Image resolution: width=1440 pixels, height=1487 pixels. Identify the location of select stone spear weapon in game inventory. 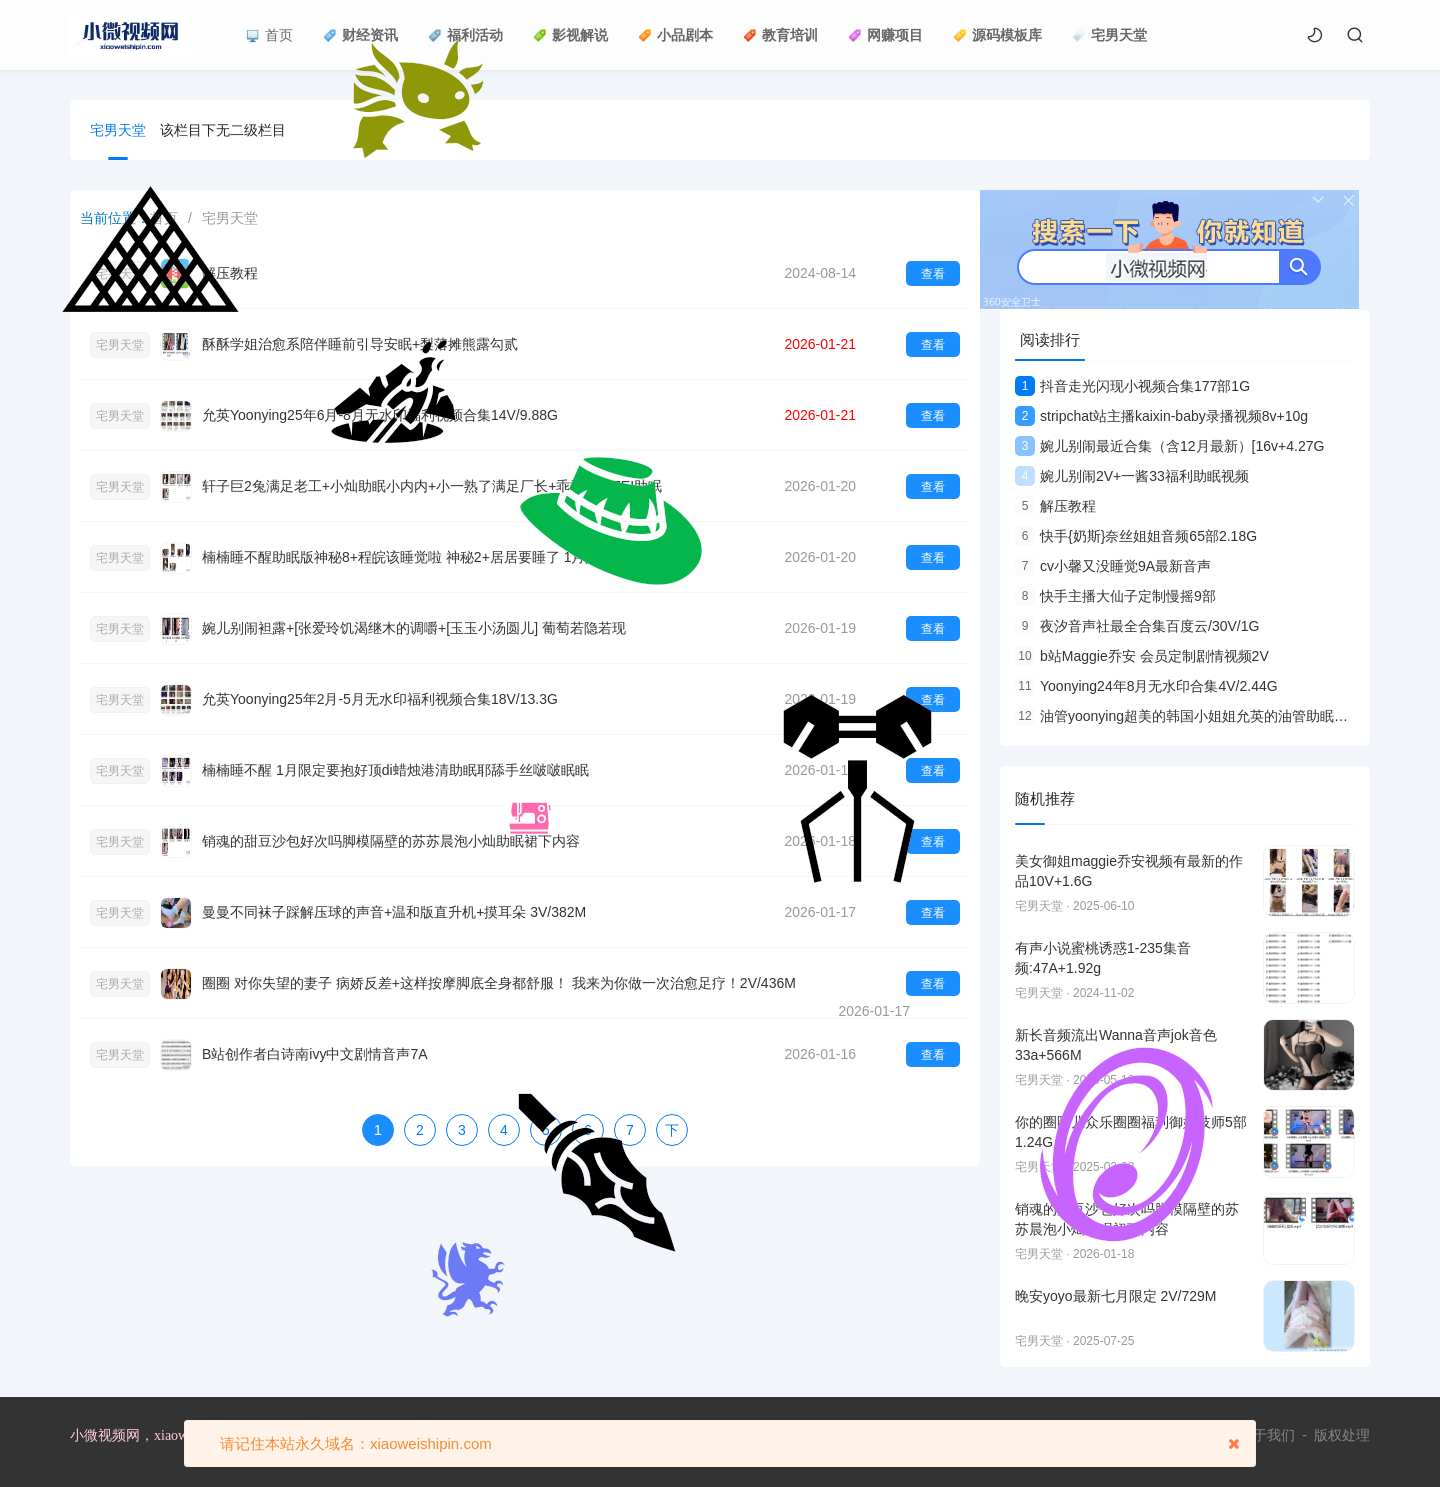
(596, 1171).